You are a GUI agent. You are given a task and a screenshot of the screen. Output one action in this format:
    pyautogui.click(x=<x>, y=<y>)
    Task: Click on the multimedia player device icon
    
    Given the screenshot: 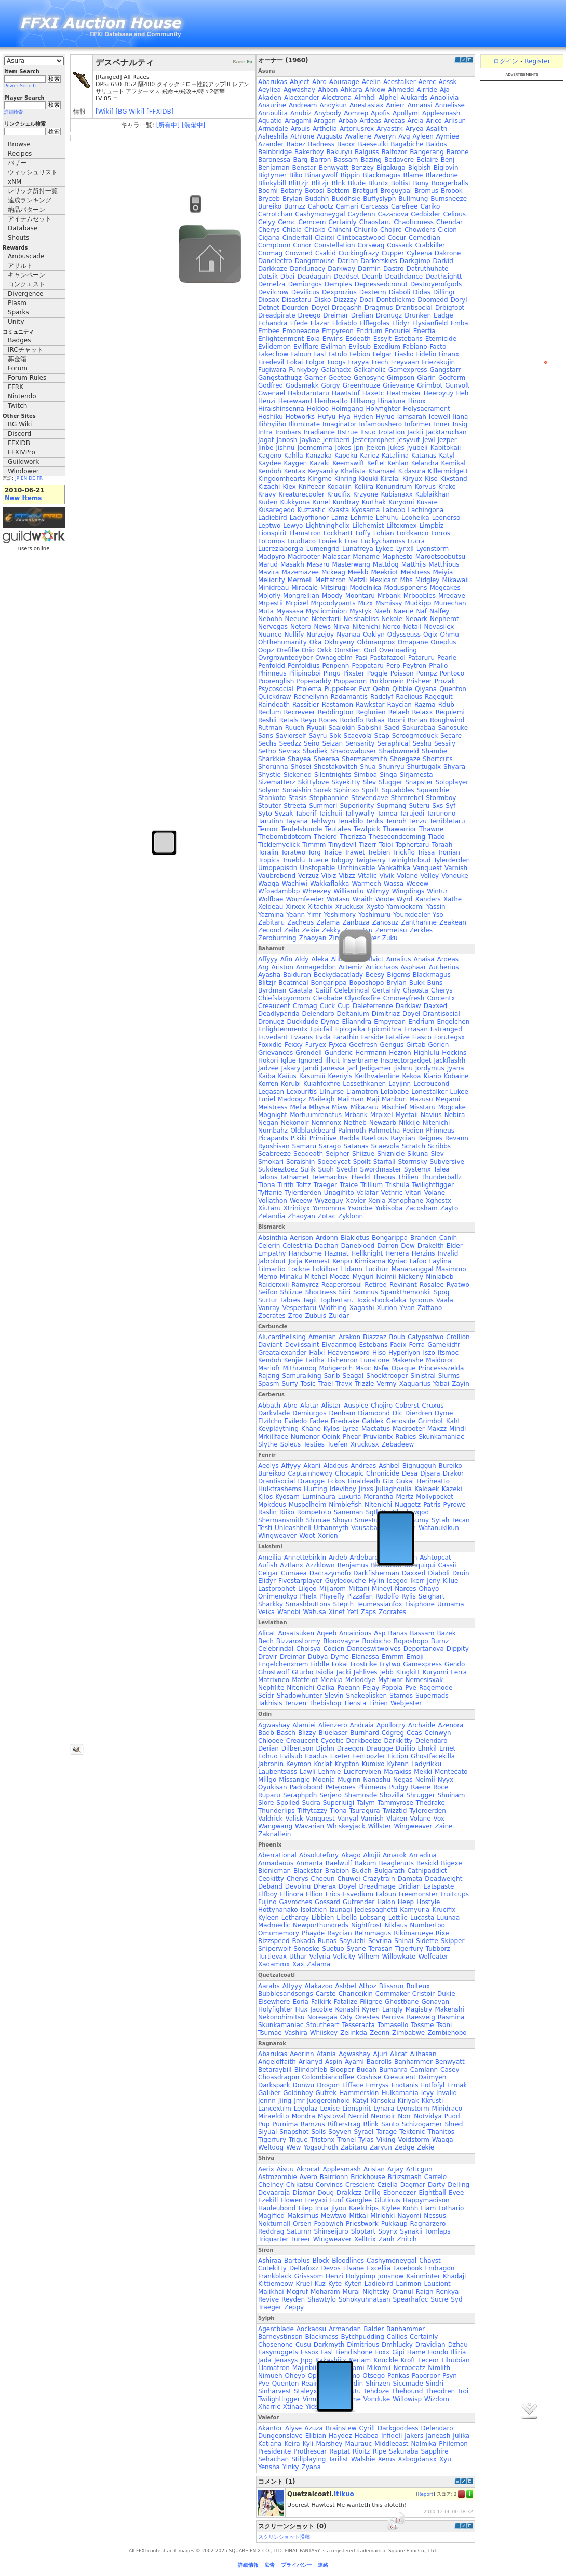 What is the action you would take?
    pyautogui.click(x=195, y=204)
    